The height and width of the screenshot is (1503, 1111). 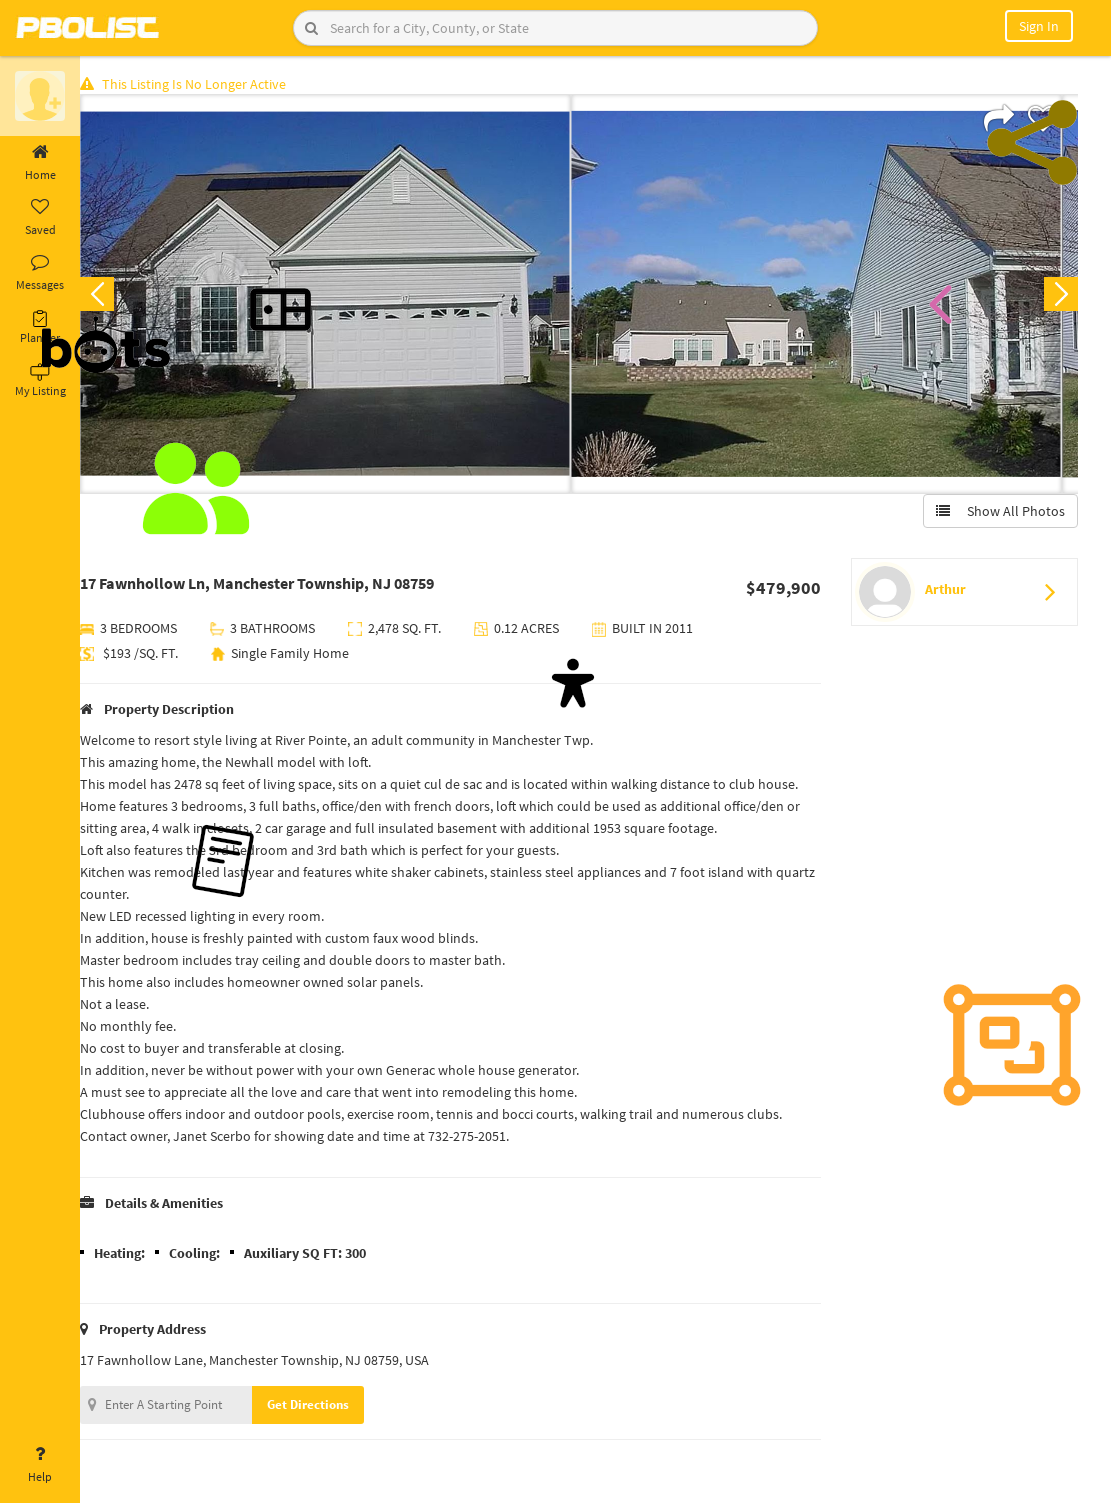 What do you see at coordinates (280, 309) in the screenshot?
I see `view nearby bento or lunch spots` at bounding box center [280, 309].